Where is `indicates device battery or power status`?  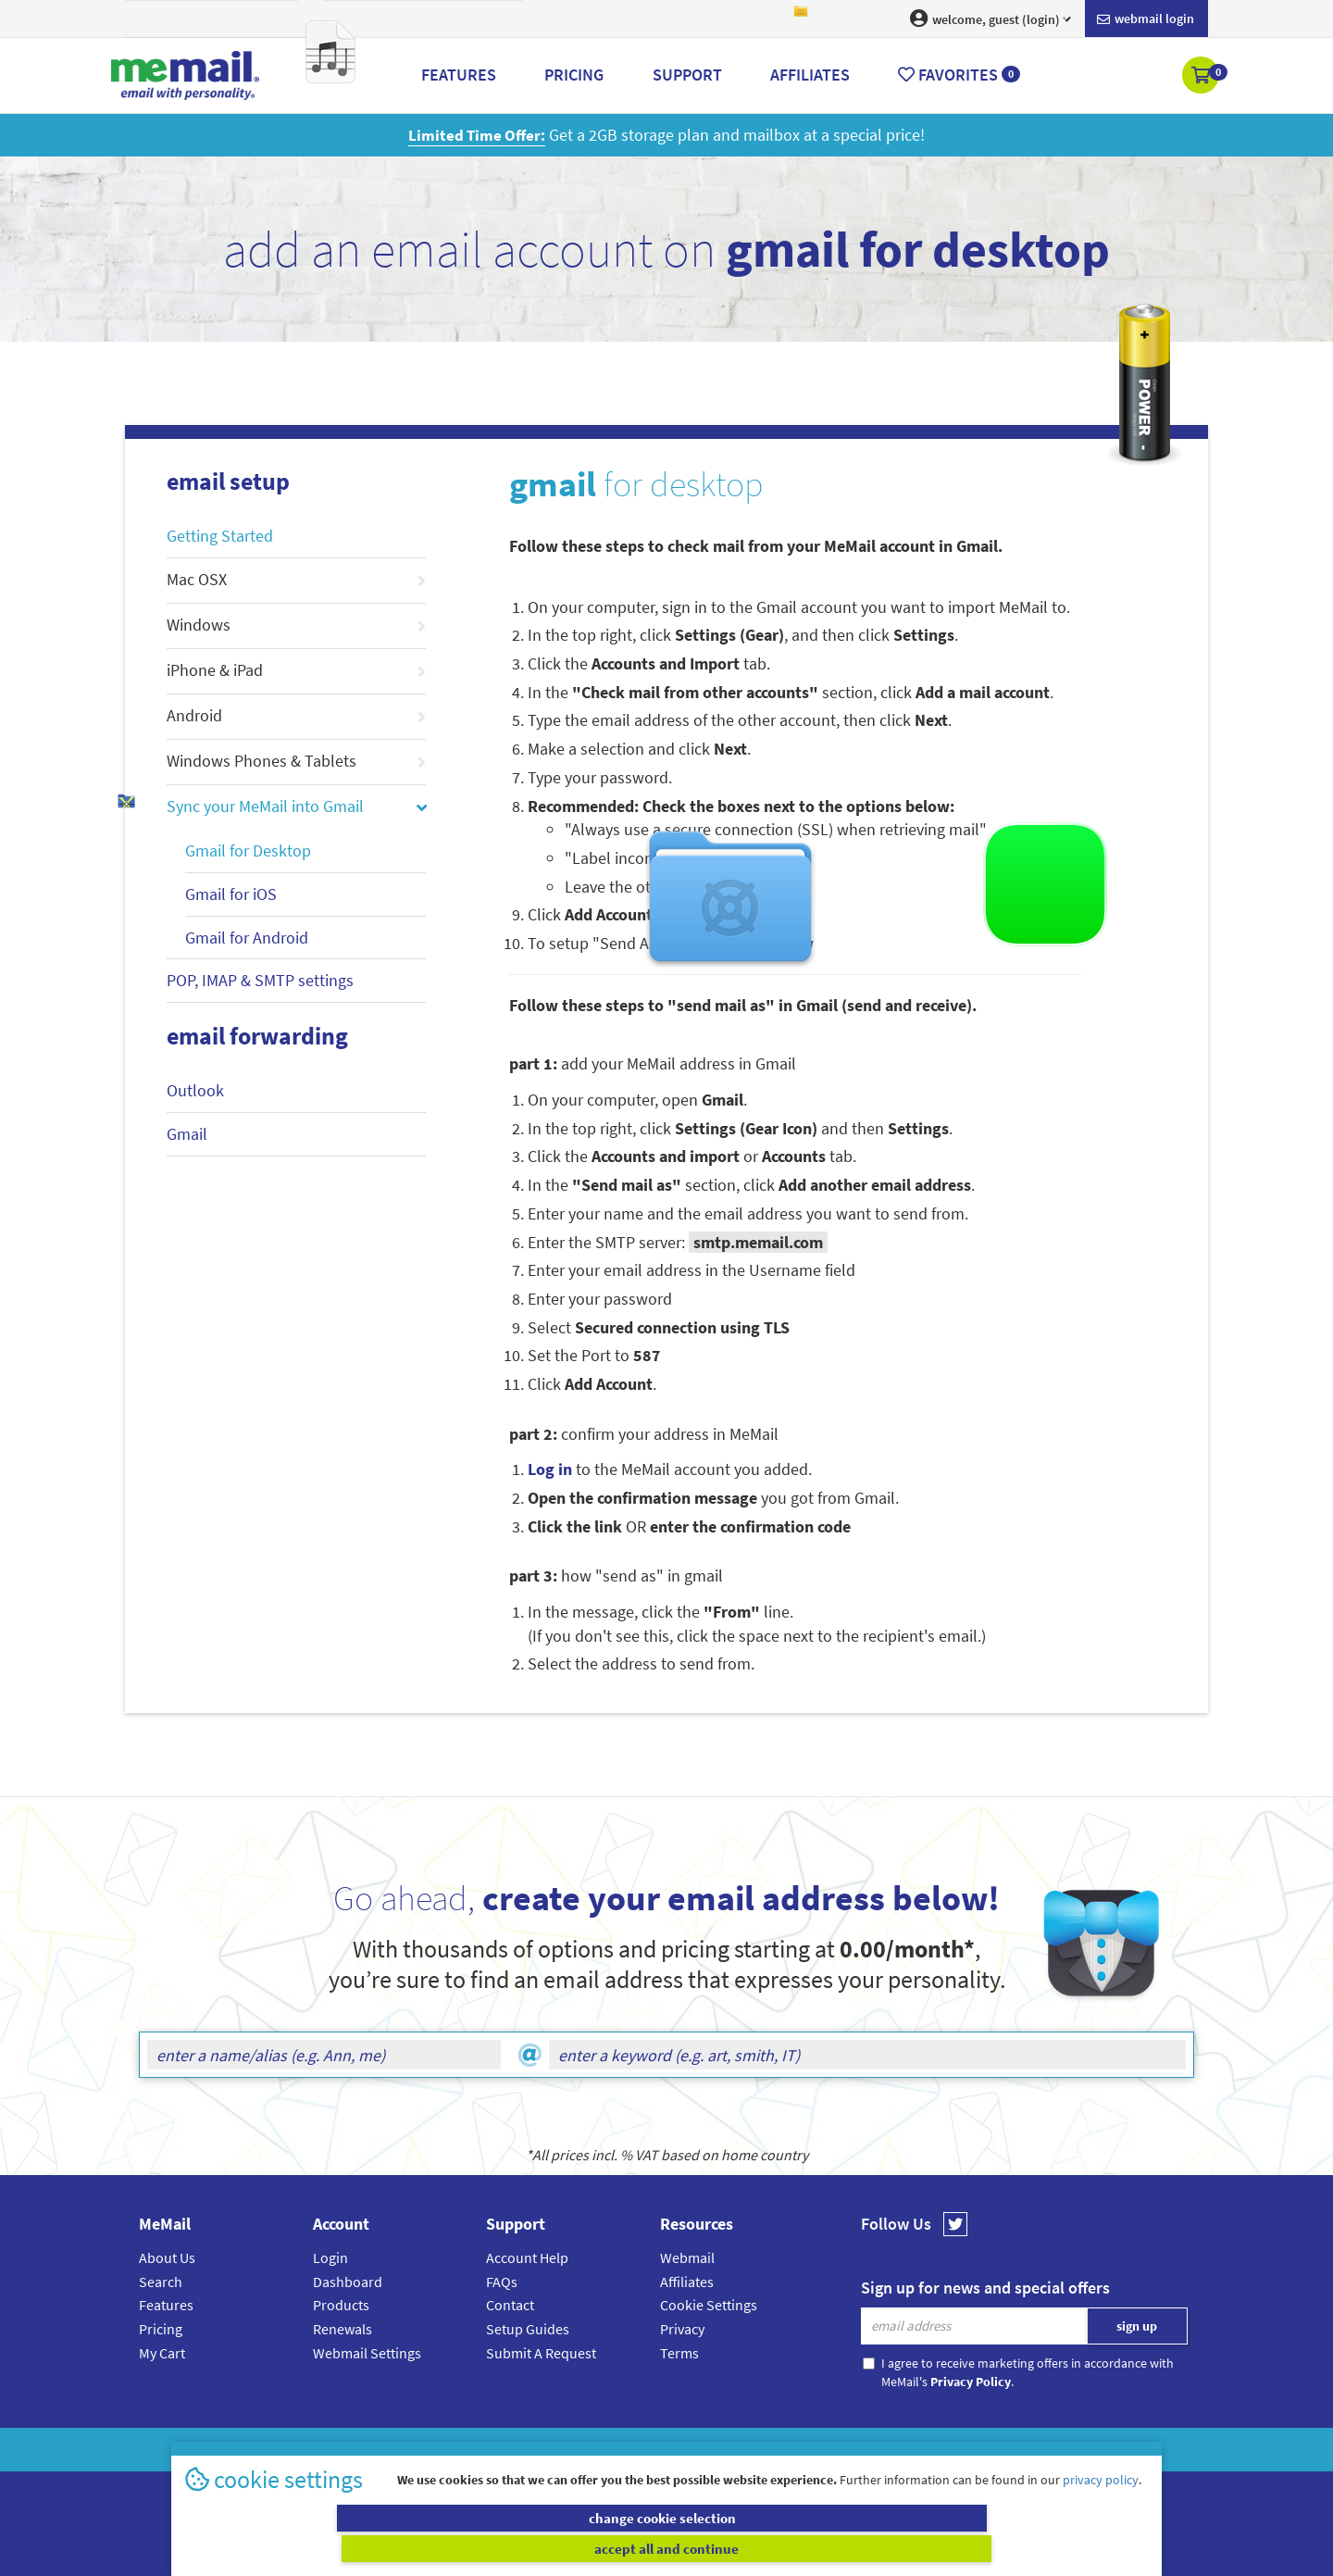
indicates device battery or power status is located at coordinates (1144, 385).